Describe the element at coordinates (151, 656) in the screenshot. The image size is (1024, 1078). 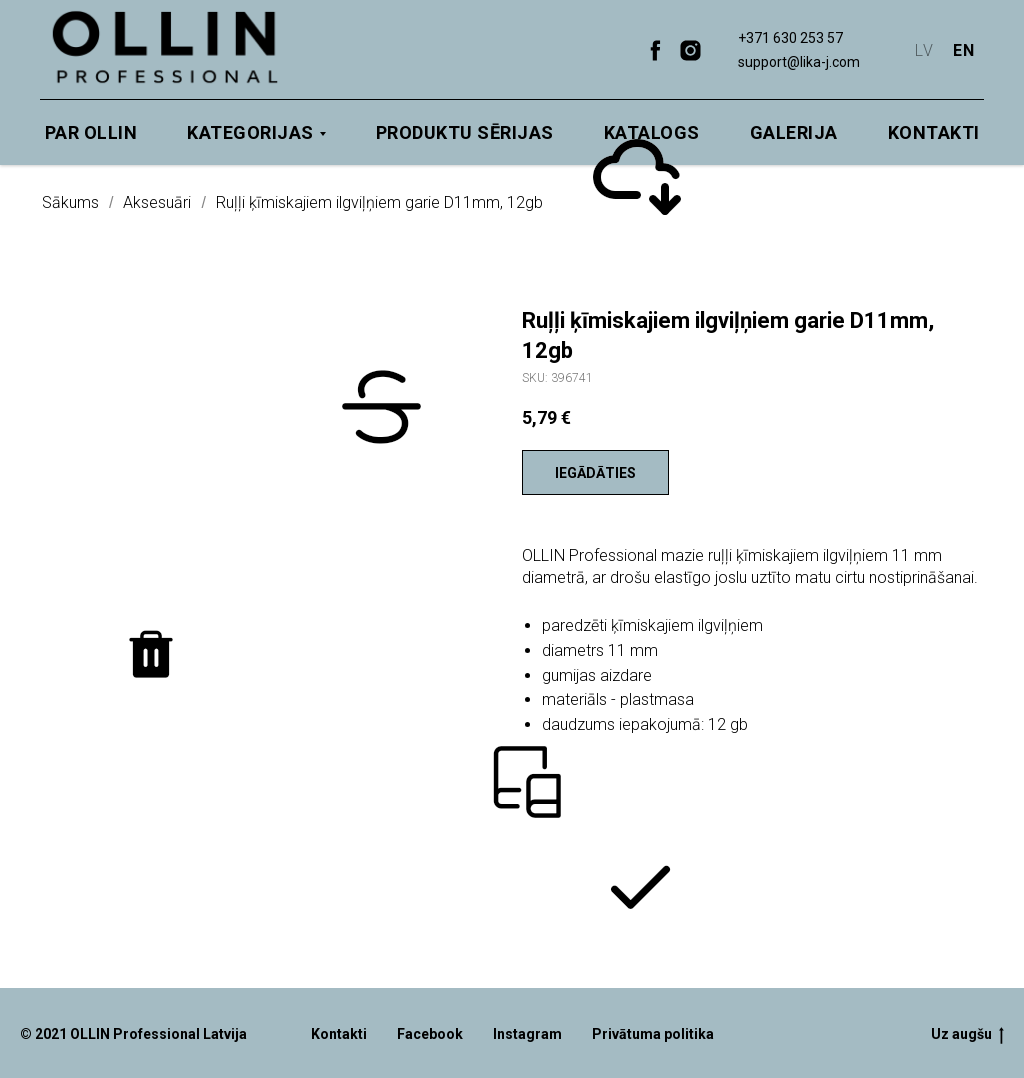
I see `delete this item` at that location.